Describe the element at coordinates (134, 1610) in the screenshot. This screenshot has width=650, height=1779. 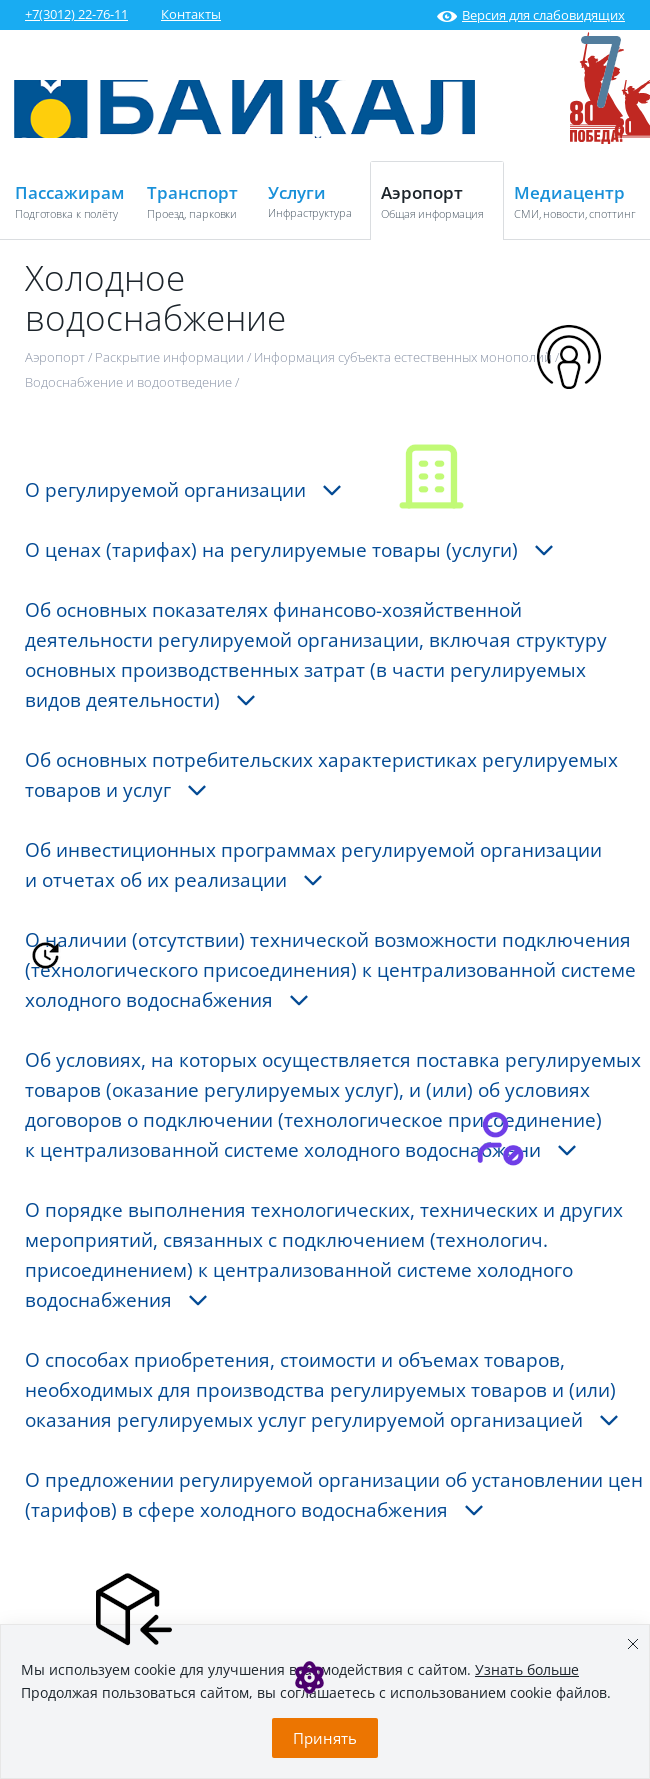
I see `view package dependencies` at that location.